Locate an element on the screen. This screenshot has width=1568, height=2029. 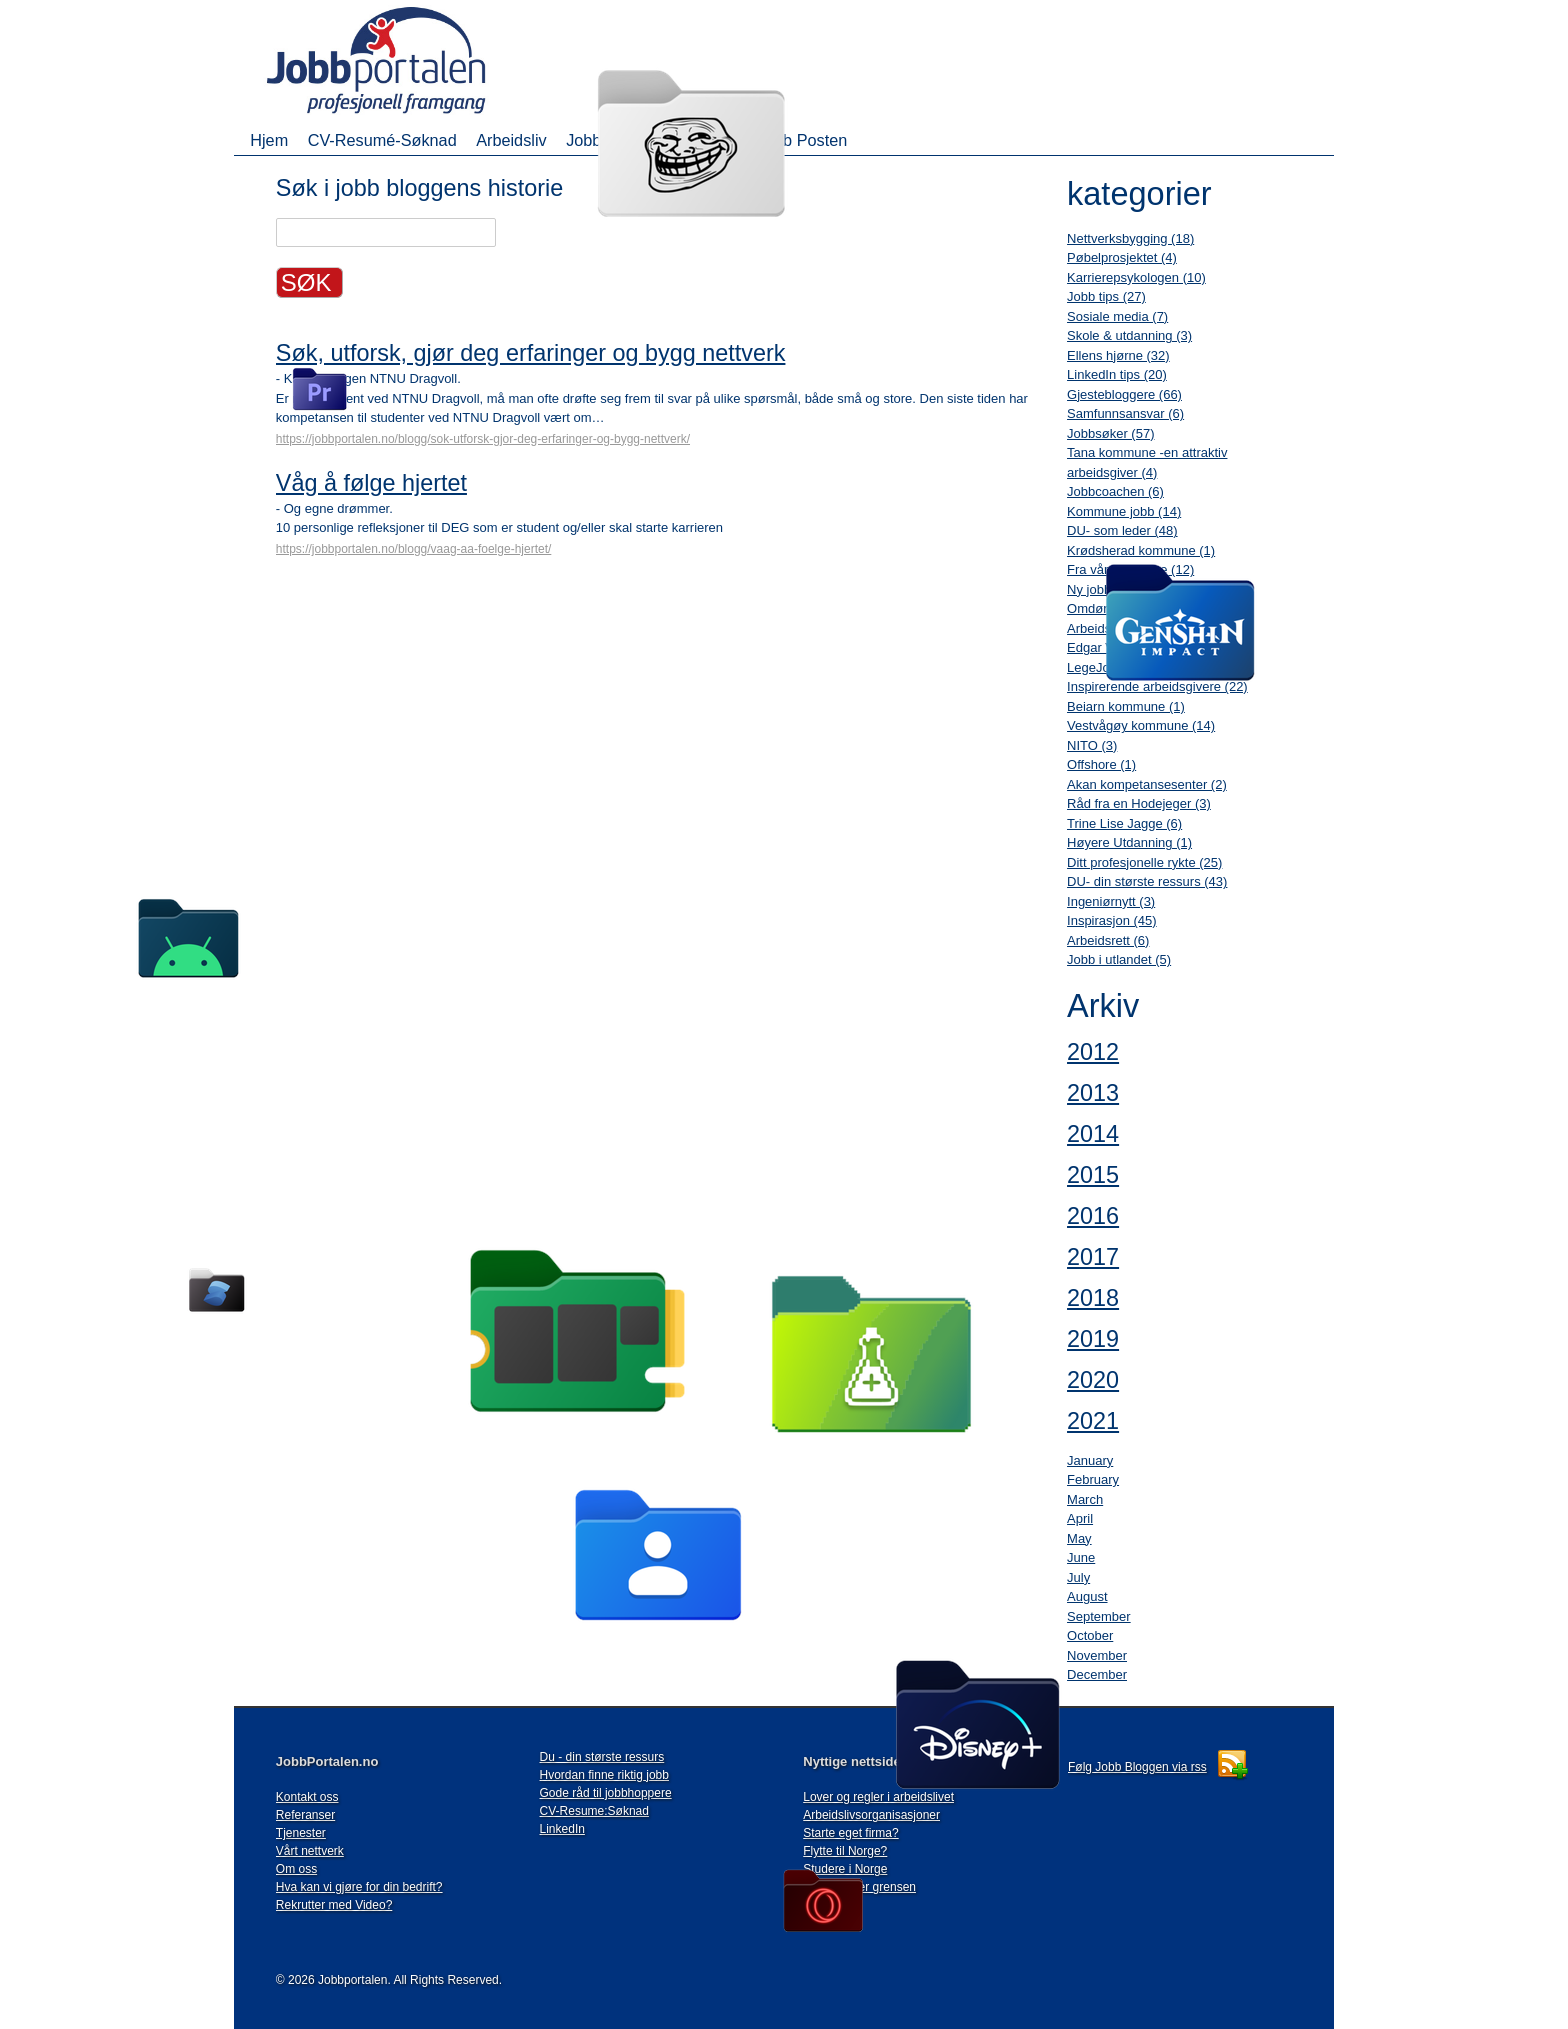
folder containing SolidJS project files is located at coordinates (216, 1291).